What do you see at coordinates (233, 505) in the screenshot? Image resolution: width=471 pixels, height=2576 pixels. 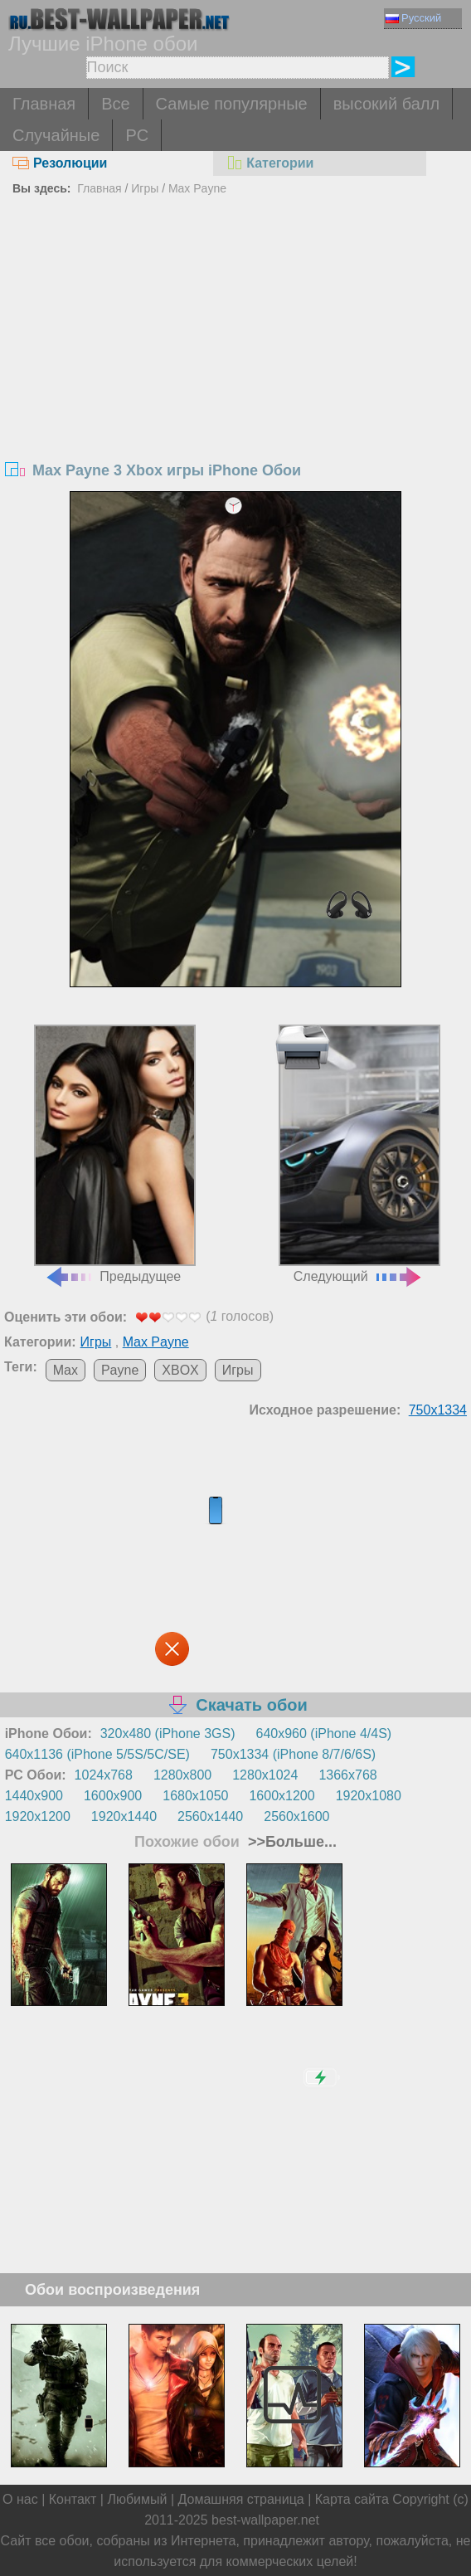 I see `access recently opened files and folders` at bounding box center [233, 505].